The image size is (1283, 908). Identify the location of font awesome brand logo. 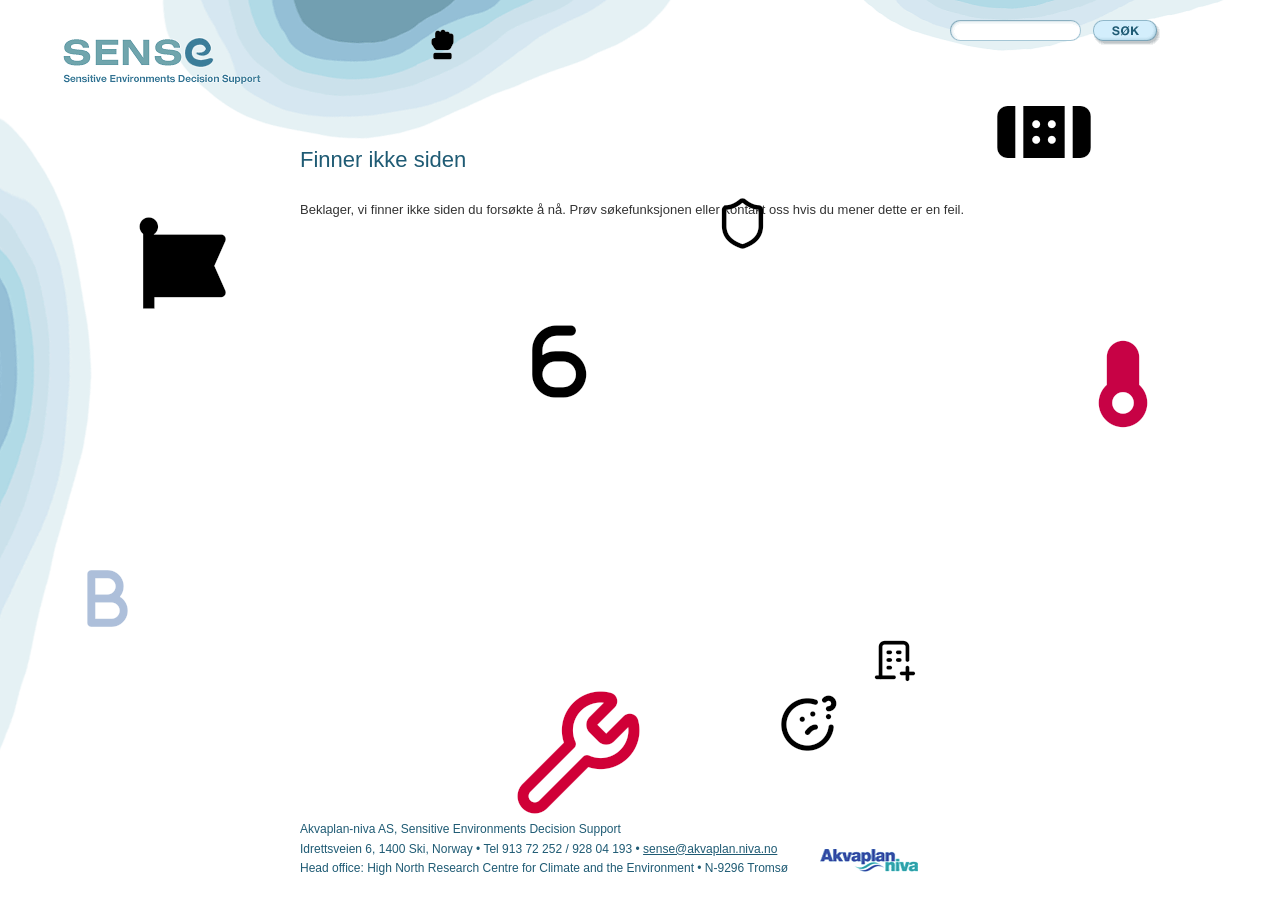
(183, 263).